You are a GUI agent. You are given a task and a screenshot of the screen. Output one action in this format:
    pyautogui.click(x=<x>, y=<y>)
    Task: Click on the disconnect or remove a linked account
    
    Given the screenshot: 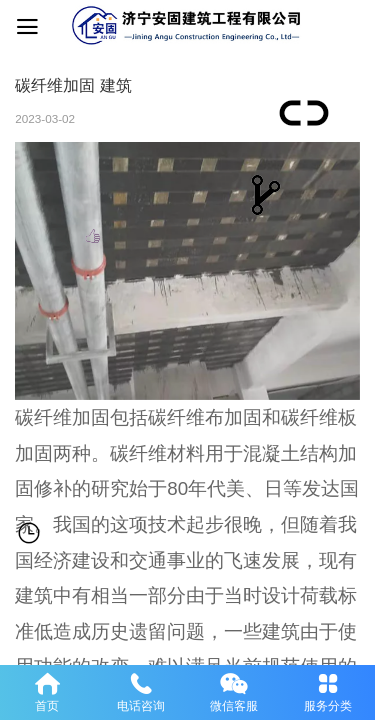 What is the action you would take?
    pyautogui.click(x=304, y=113)
    